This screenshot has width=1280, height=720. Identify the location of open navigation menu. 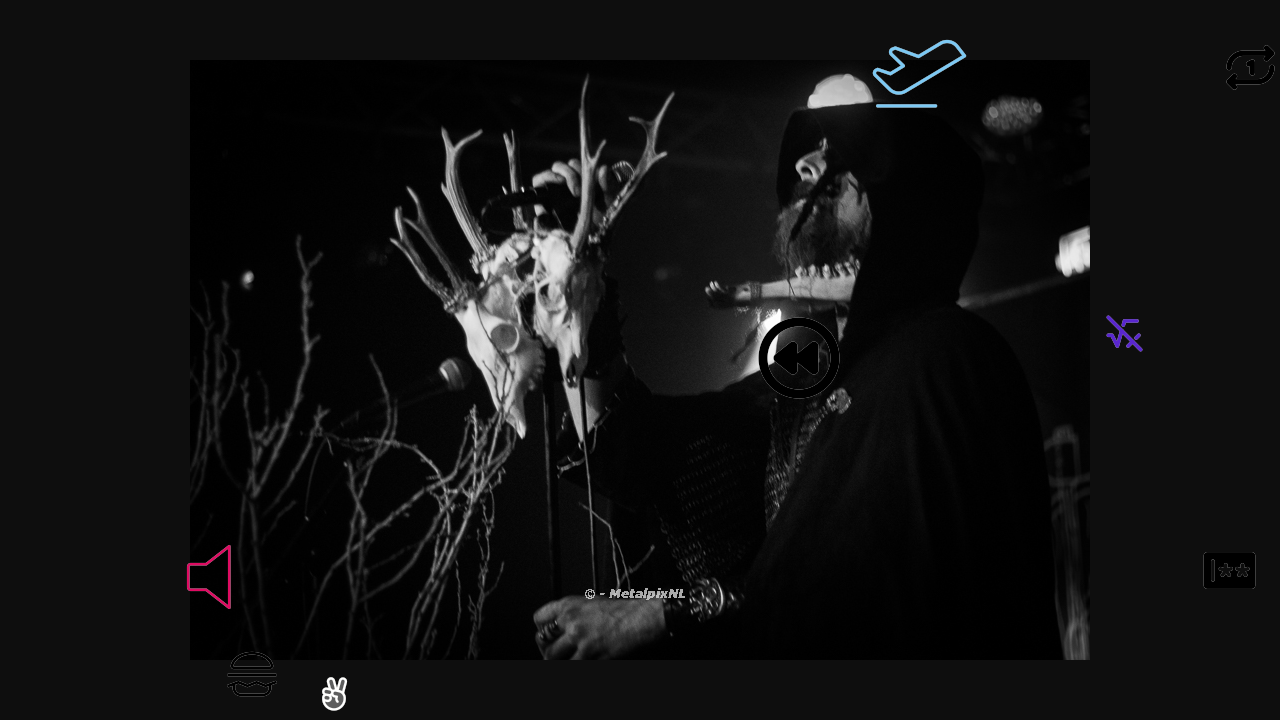
(252, 675).